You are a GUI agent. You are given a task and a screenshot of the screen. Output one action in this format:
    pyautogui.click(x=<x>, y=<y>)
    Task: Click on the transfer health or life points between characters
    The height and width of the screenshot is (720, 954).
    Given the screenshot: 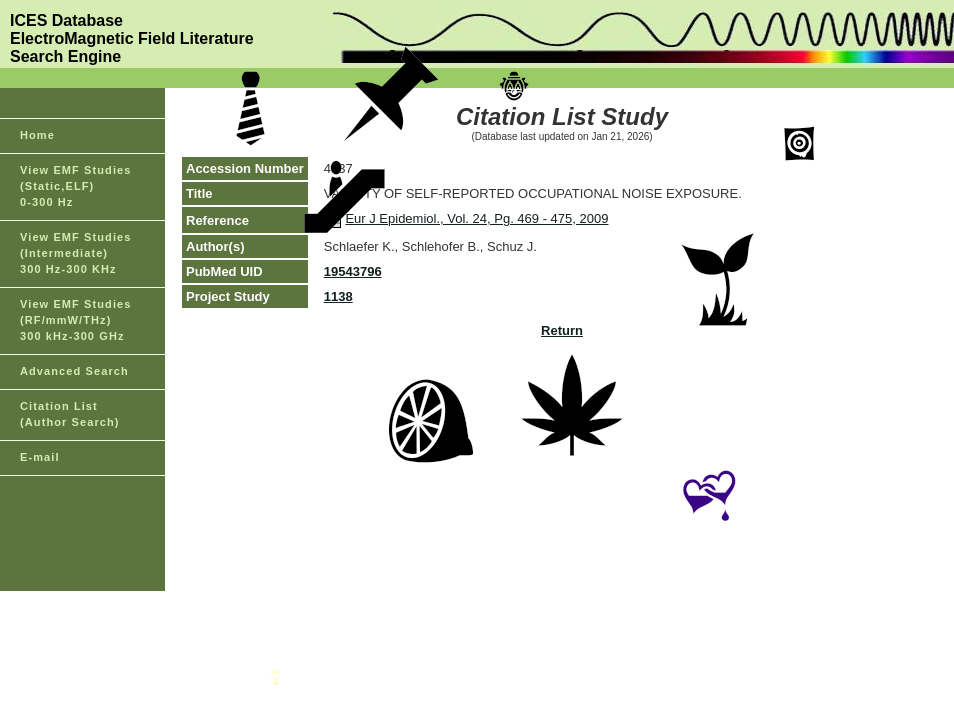 What is the action you would take?
    pyautogui.click(x=709, y=494)
    